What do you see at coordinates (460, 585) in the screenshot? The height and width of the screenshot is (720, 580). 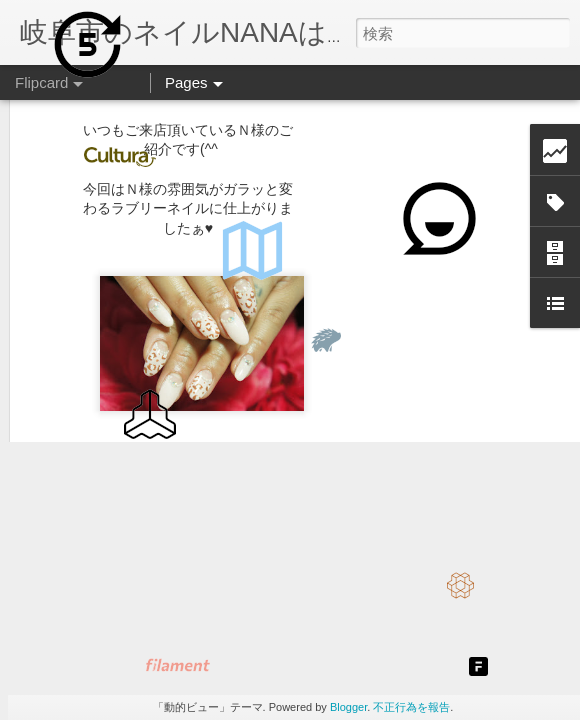 I see `OpenAI Gym logo` at bounding box center [460, 585].